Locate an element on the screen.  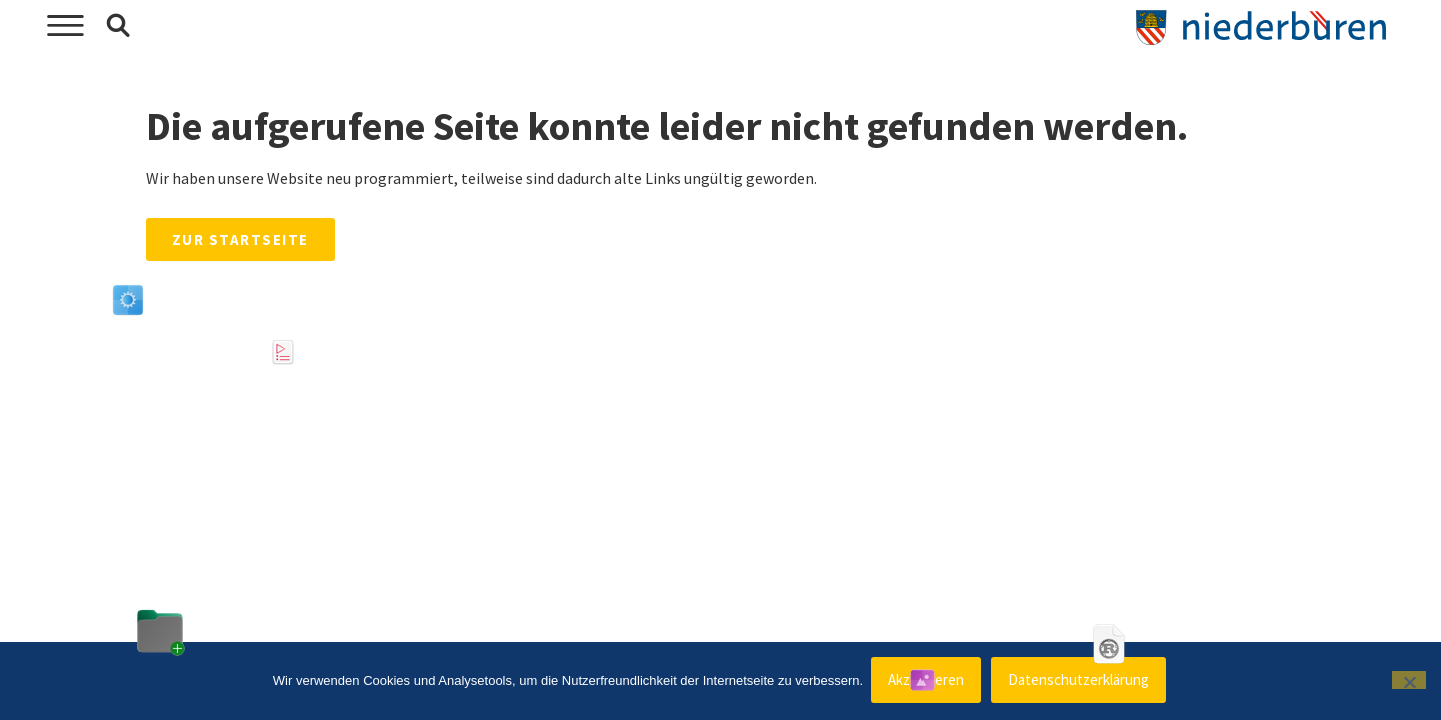
a rust programming language source file is located at coordinates (1109, 644).